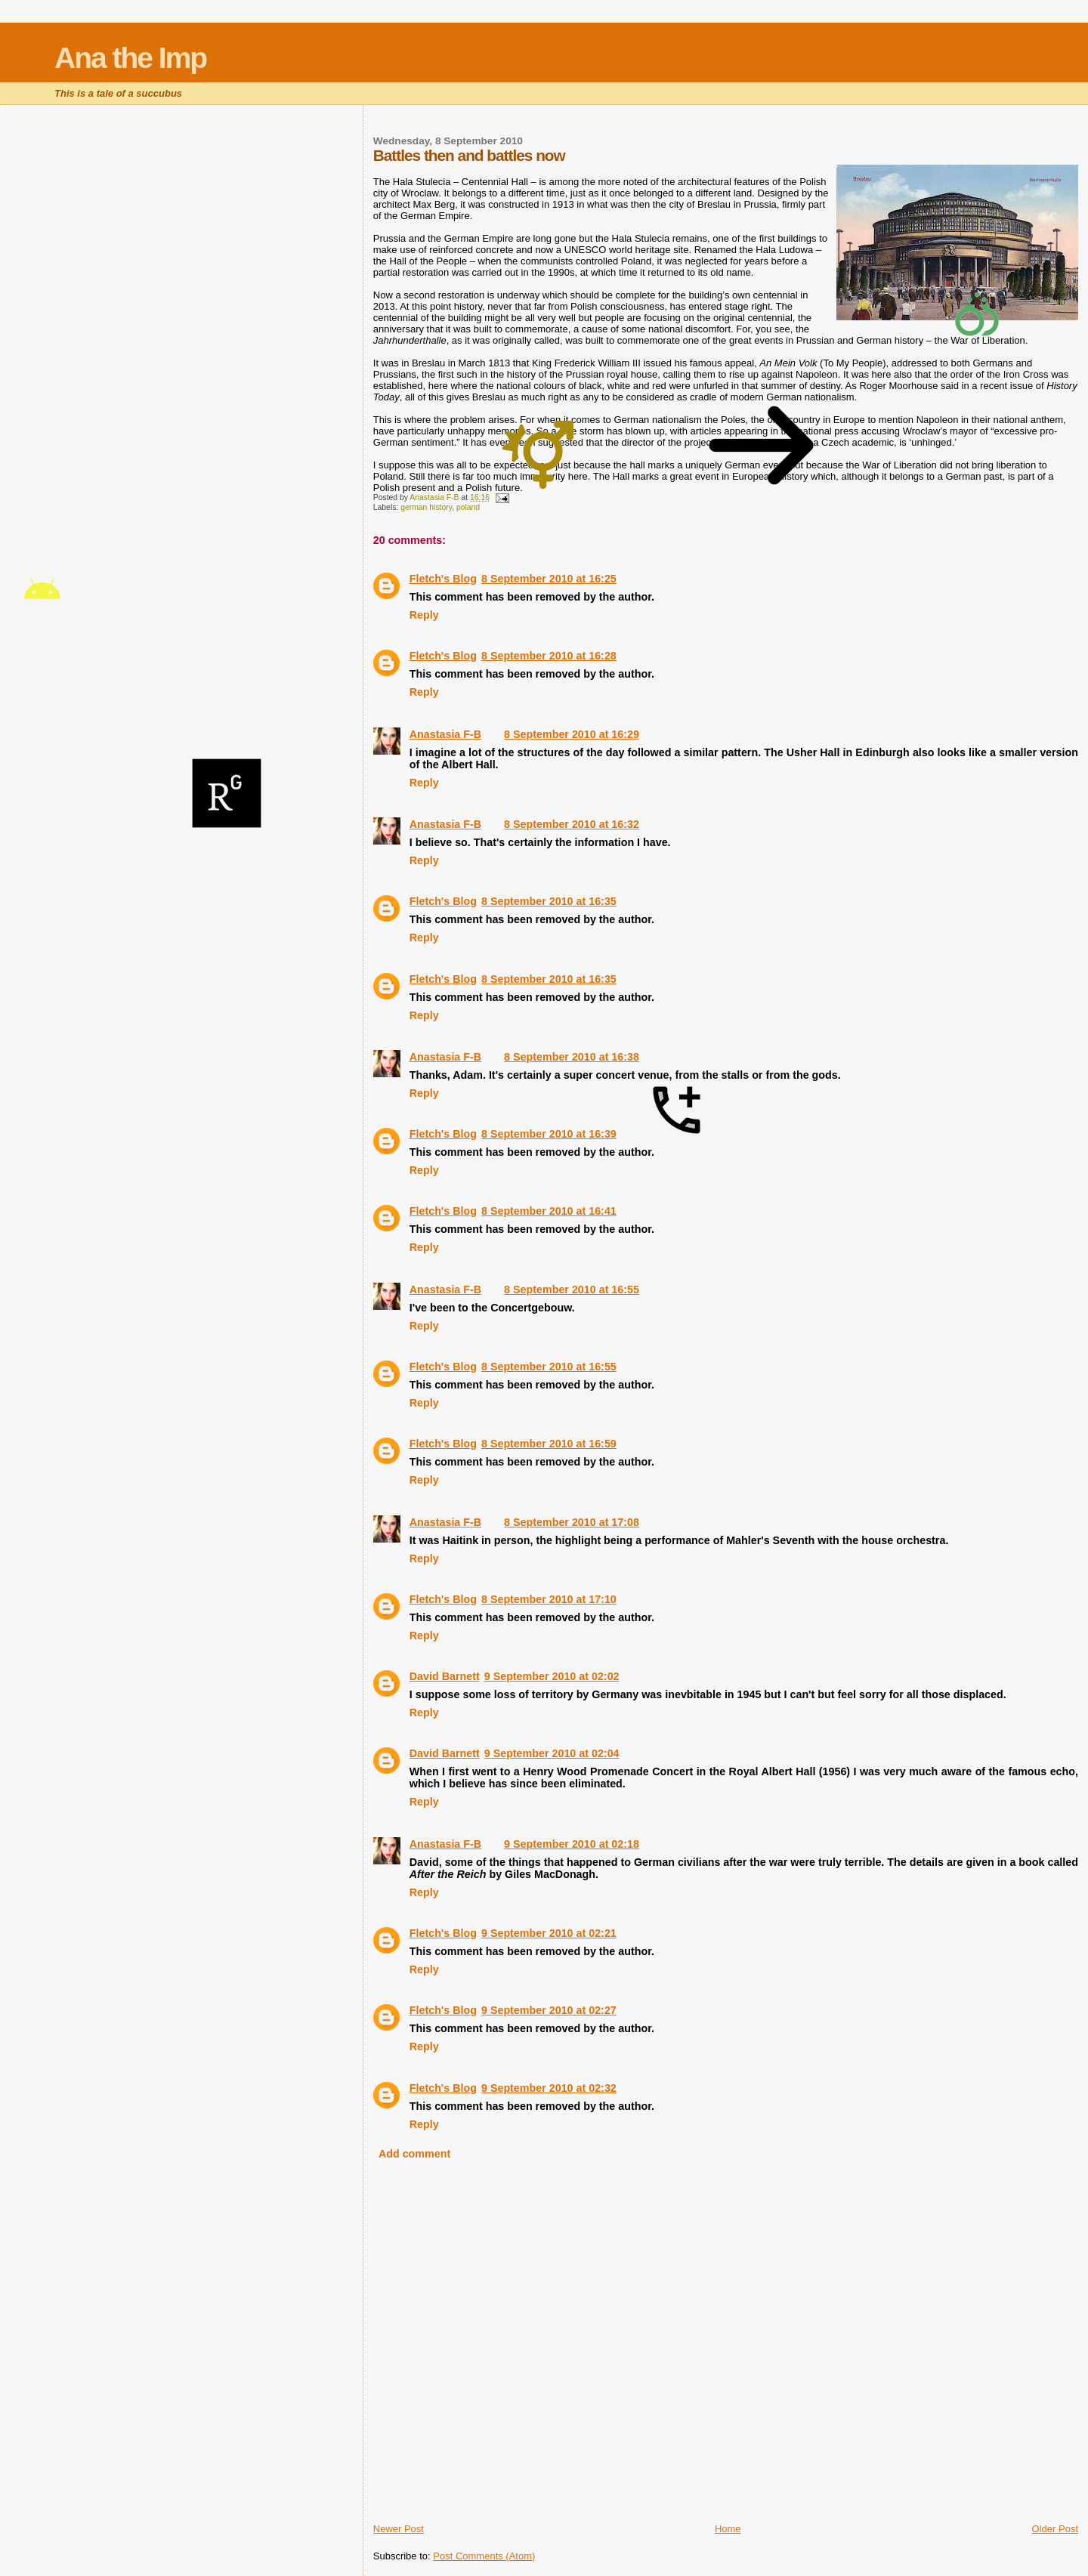 This screenshot has width=1088, height=2576. Describe the element at coordinates (761, 445) in the screenshot. I see `proceed to the next step` at that location.